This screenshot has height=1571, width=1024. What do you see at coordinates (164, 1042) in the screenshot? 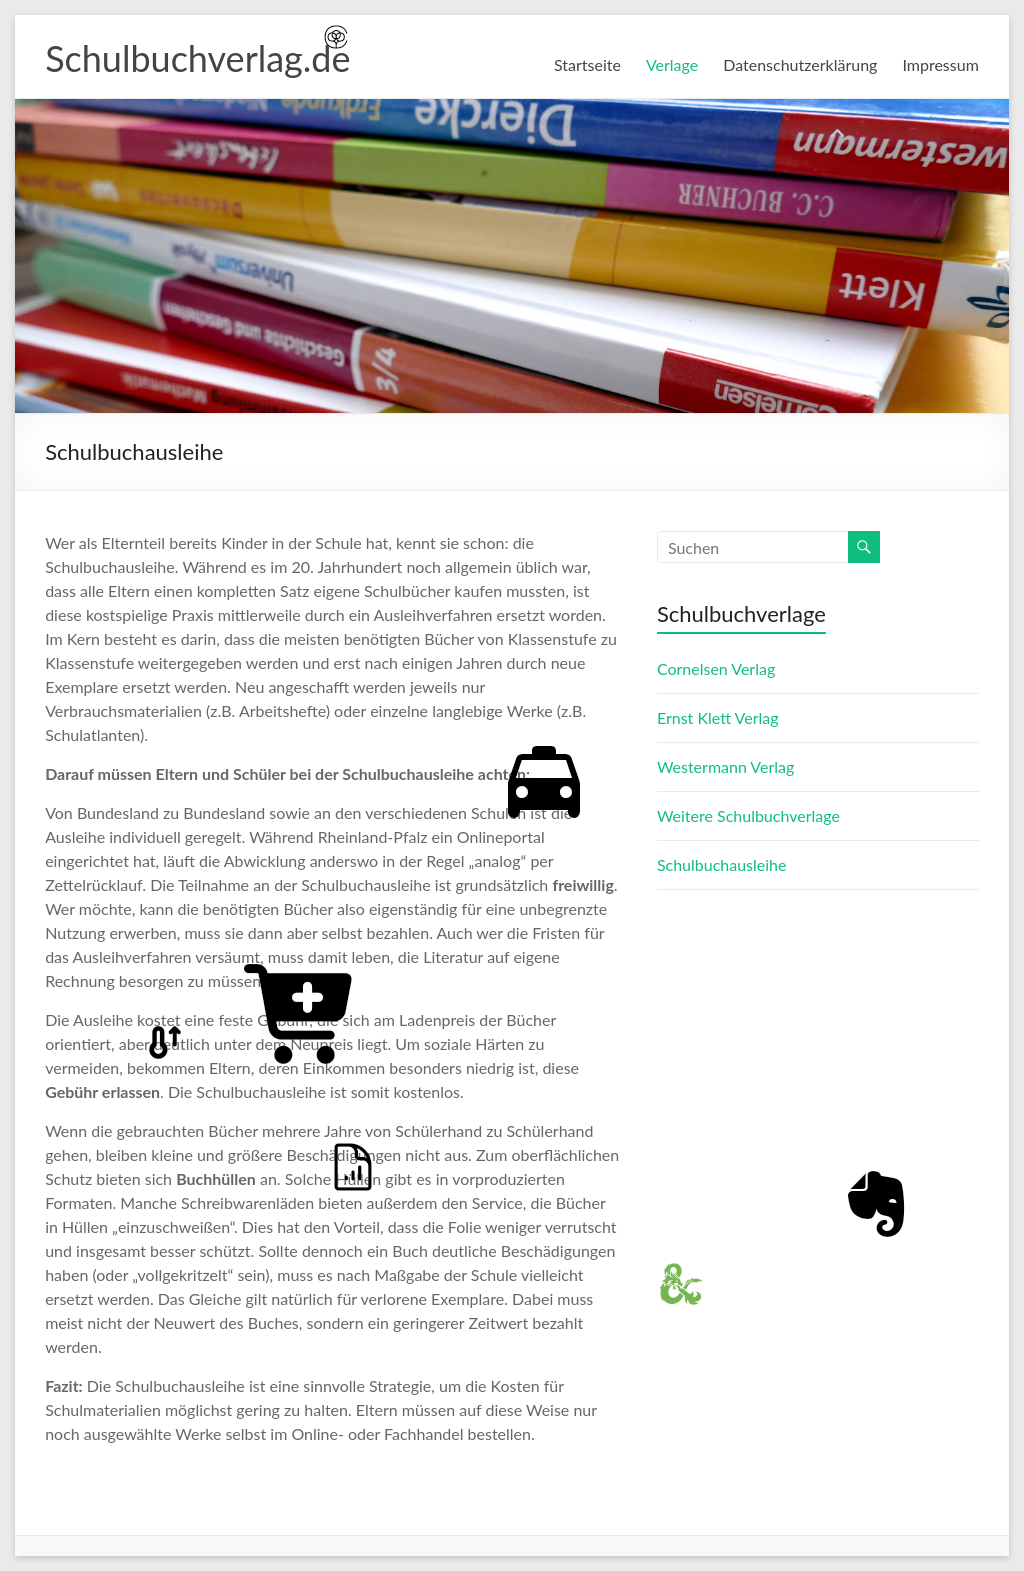
I see `increase temperature setting` at bounding box center [164, 1042].